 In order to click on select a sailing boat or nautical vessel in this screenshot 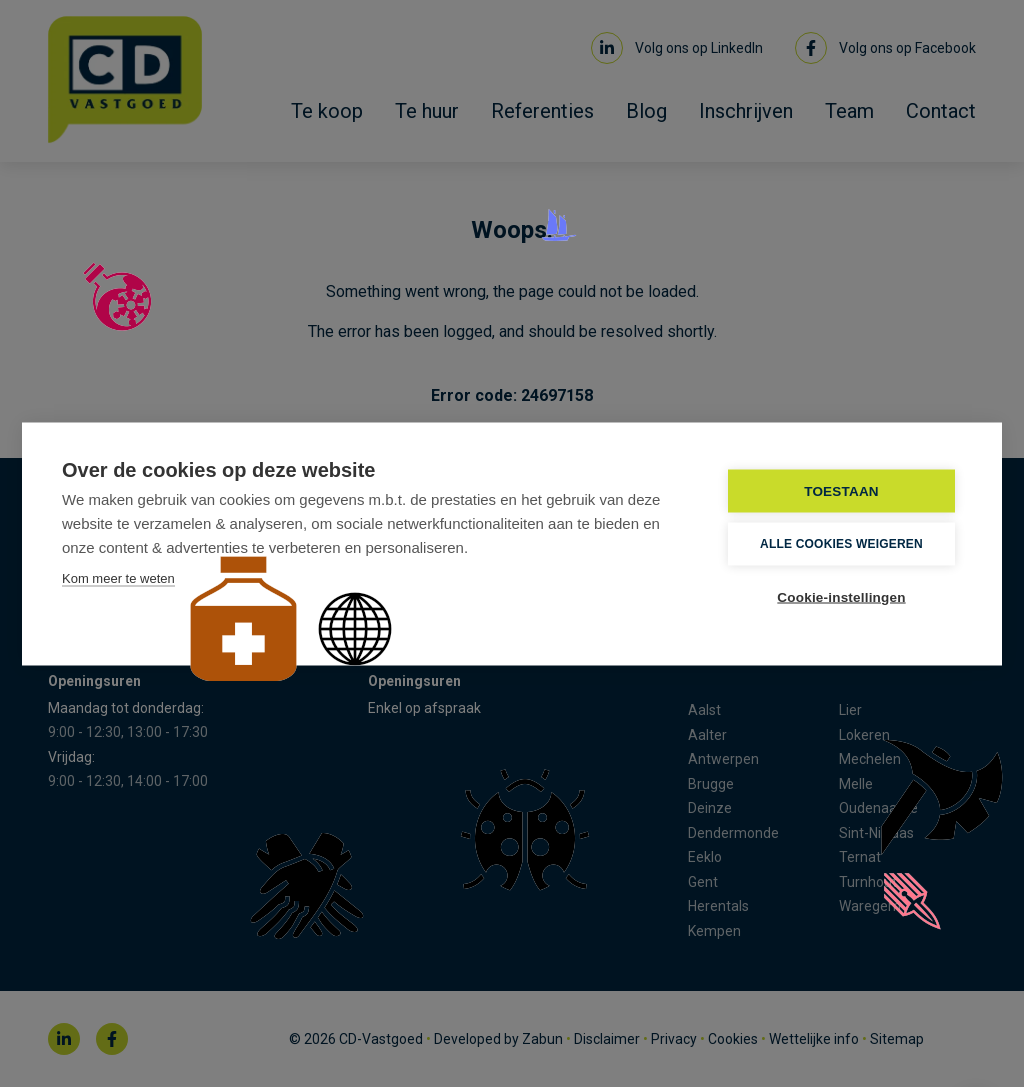, I will do `click(559, 225)`.